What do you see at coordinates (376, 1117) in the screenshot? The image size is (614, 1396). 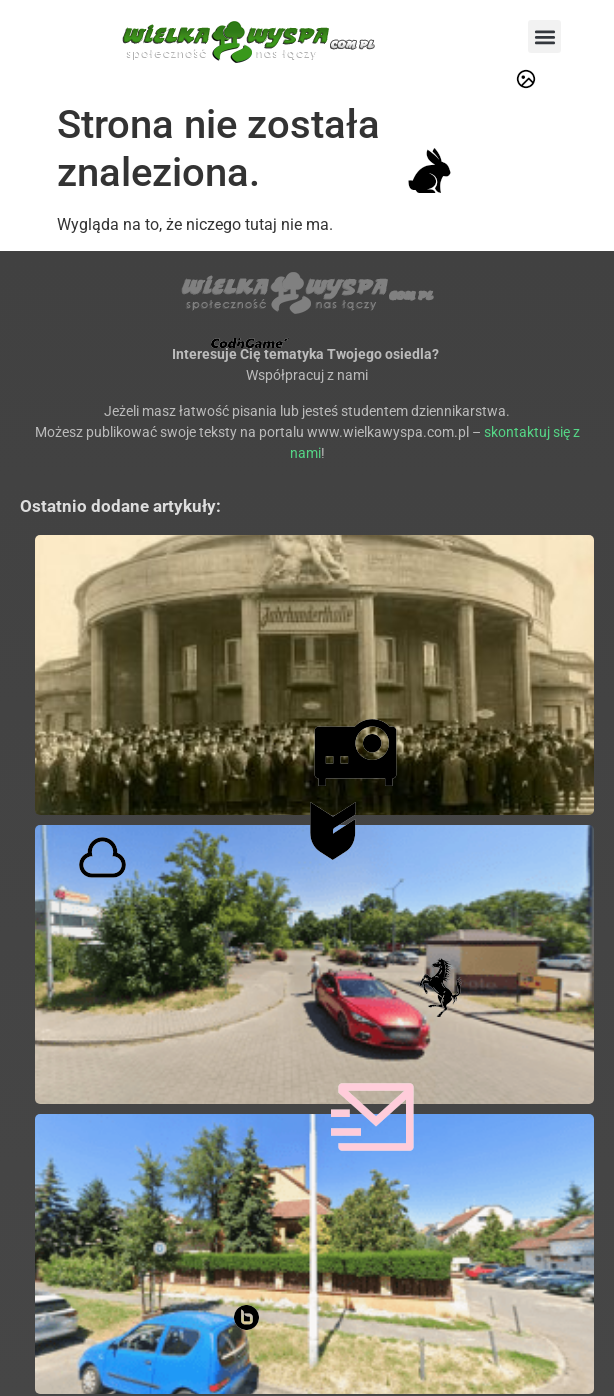 I see `send an email or message` at bounding box center [376, 1117].